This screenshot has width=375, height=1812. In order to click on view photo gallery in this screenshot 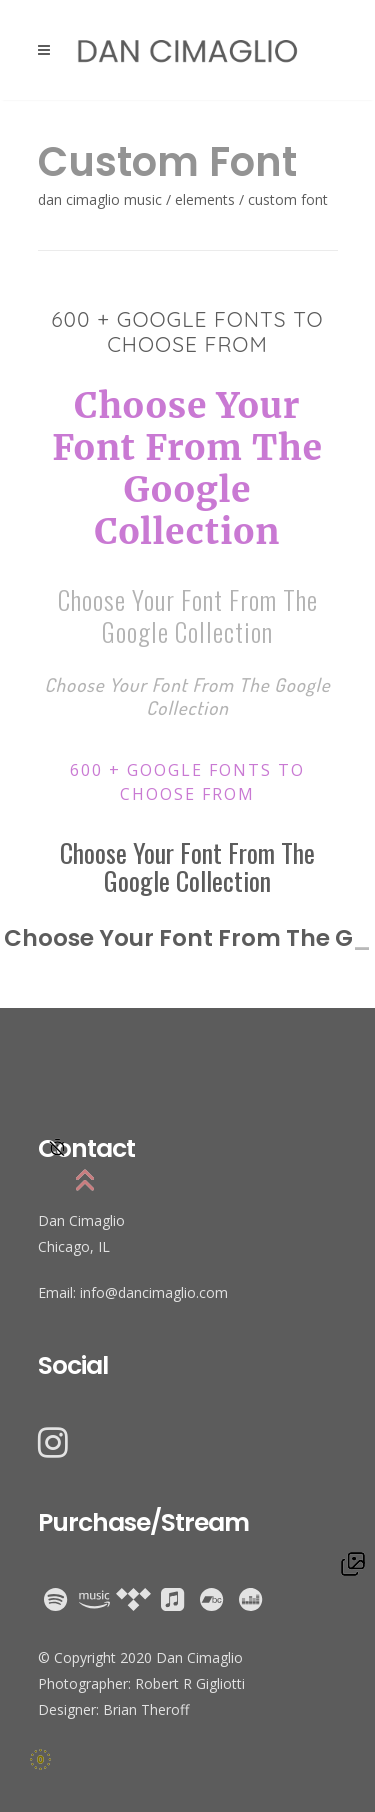, I will do `click(353, 1564)`.